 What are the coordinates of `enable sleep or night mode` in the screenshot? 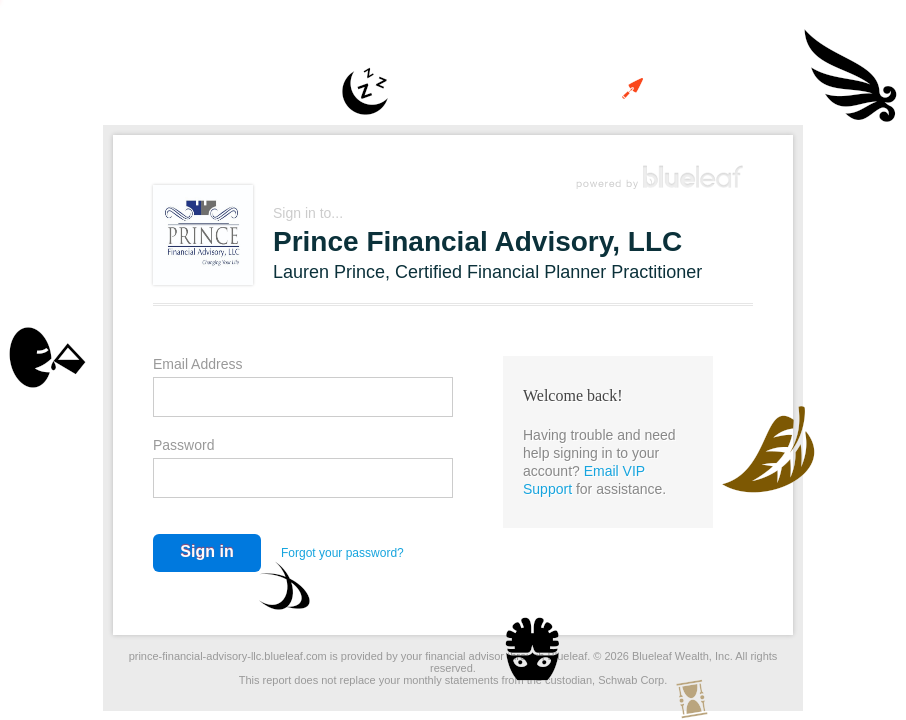 It's located at (365, 91).